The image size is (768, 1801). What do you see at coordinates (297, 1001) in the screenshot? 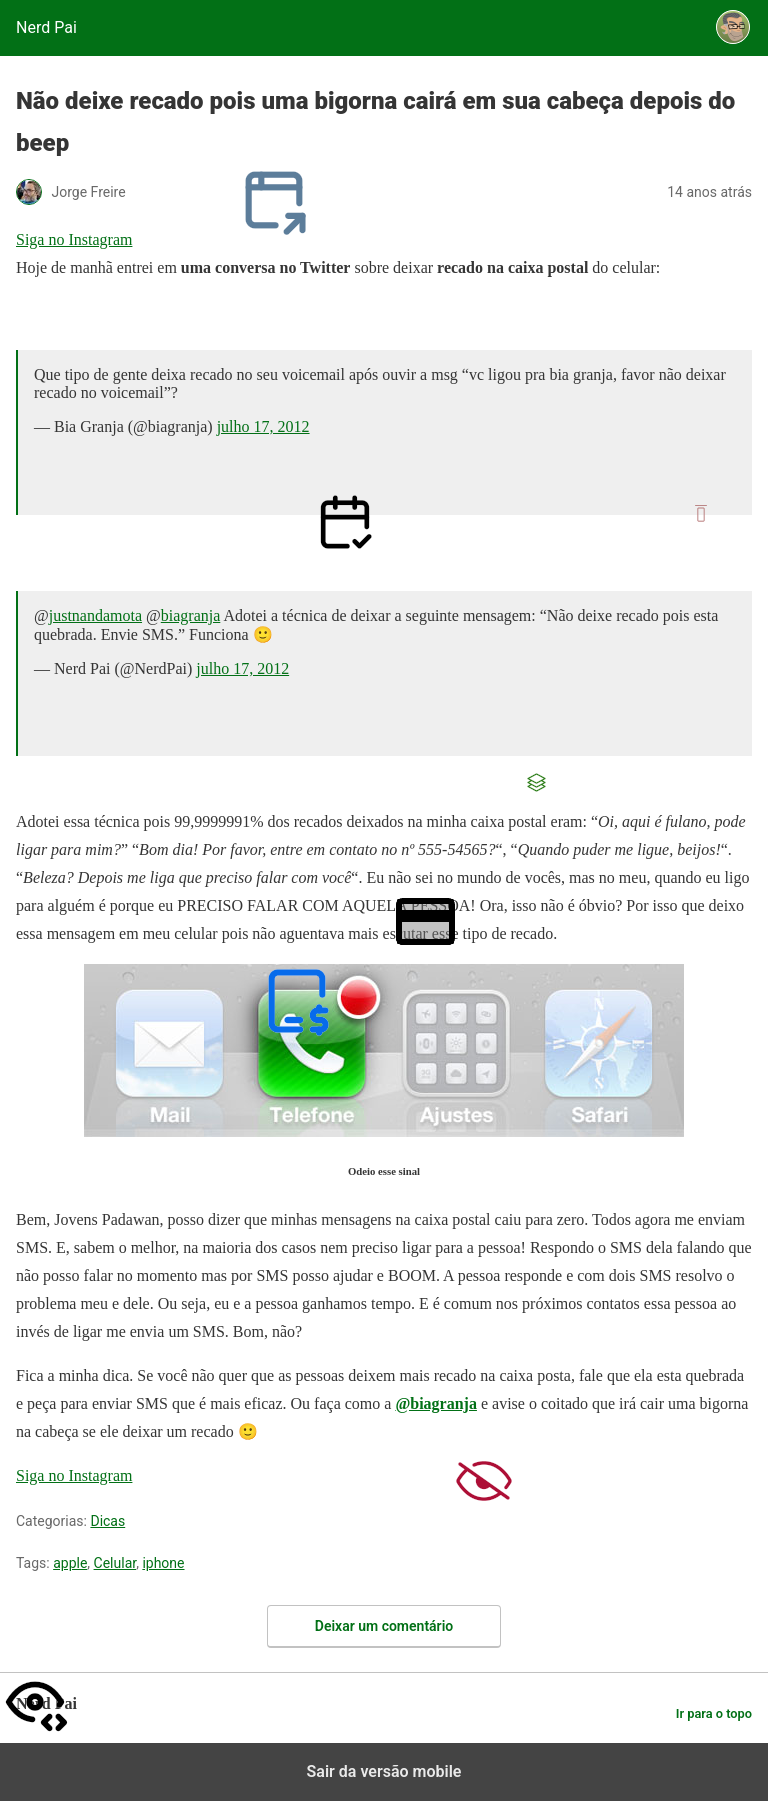
I see `view tablet payment or pricing options` at bounding box center [297, 1001].